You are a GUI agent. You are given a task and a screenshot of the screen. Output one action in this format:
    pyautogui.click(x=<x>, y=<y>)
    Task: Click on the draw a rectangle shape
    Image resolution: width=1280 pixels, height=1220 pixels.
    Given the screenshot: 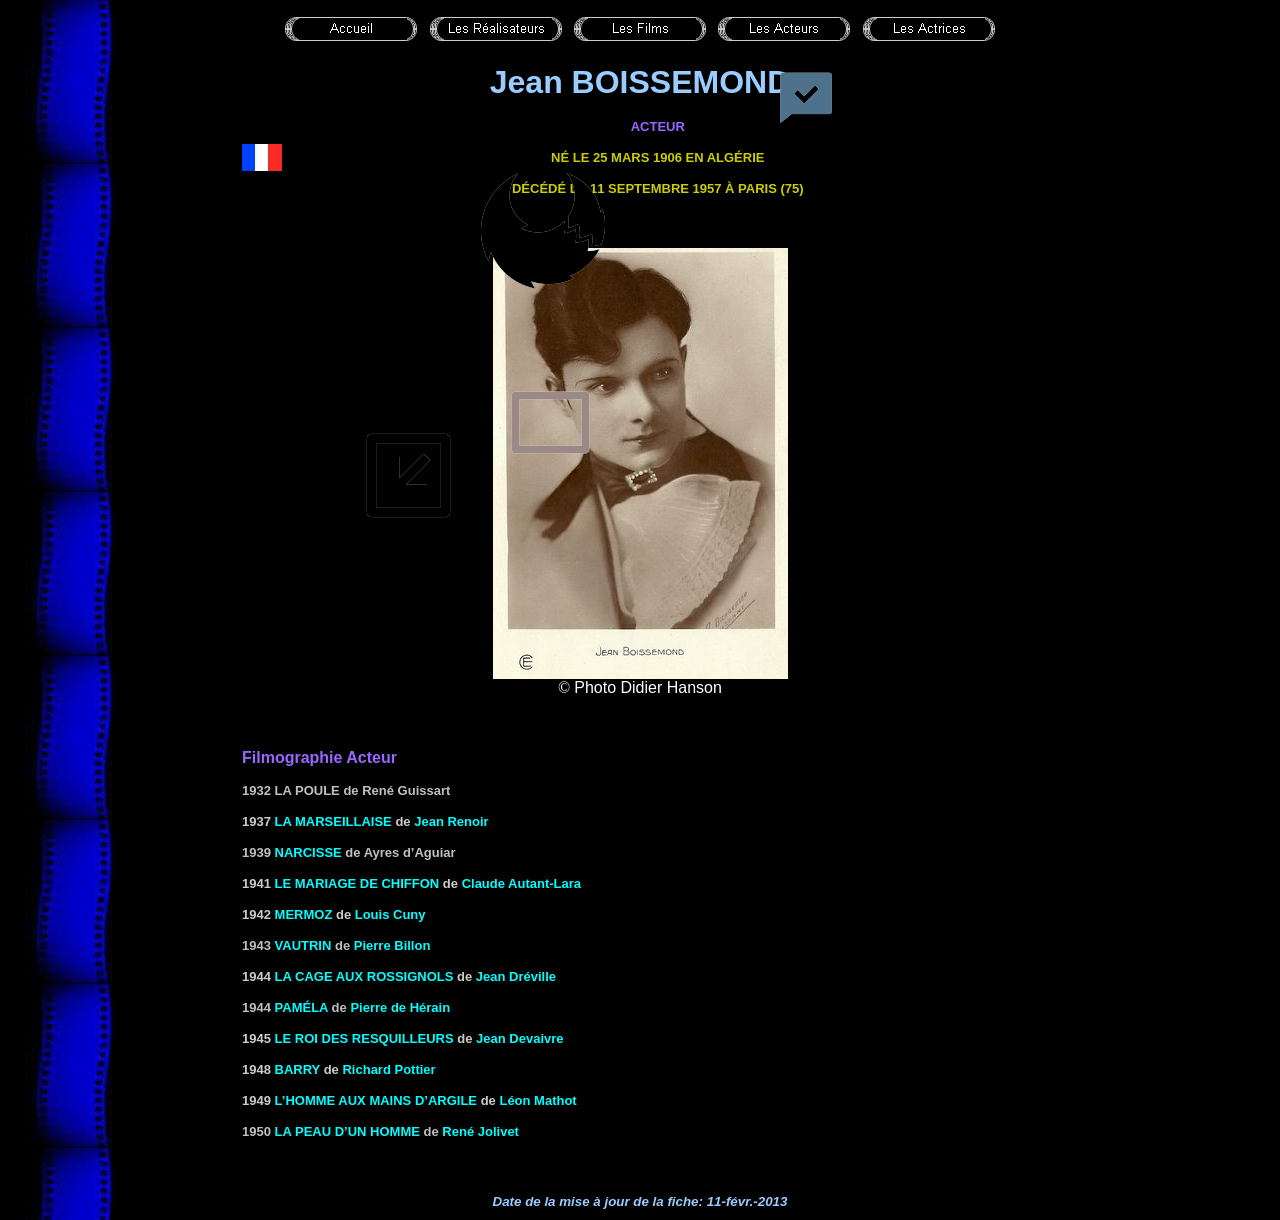 What is the action you would take?
    pyautogui.click(x=550, y=422)
    